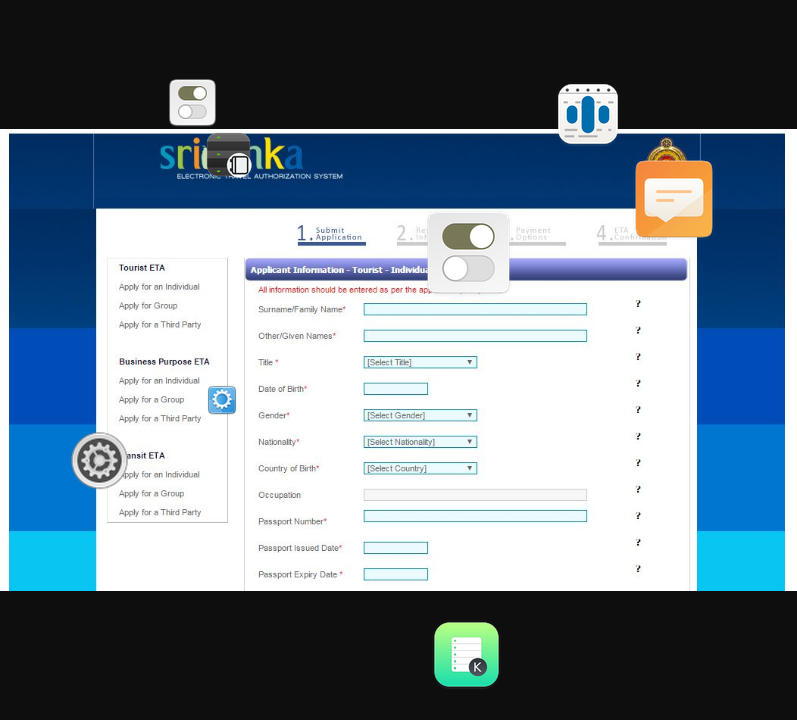 This screenshot has width=797, height=720. What do you see at coordinates (228, 154) in the screenshot?
I see `configure ldap server connection settings` at bounding box center [228, 154].